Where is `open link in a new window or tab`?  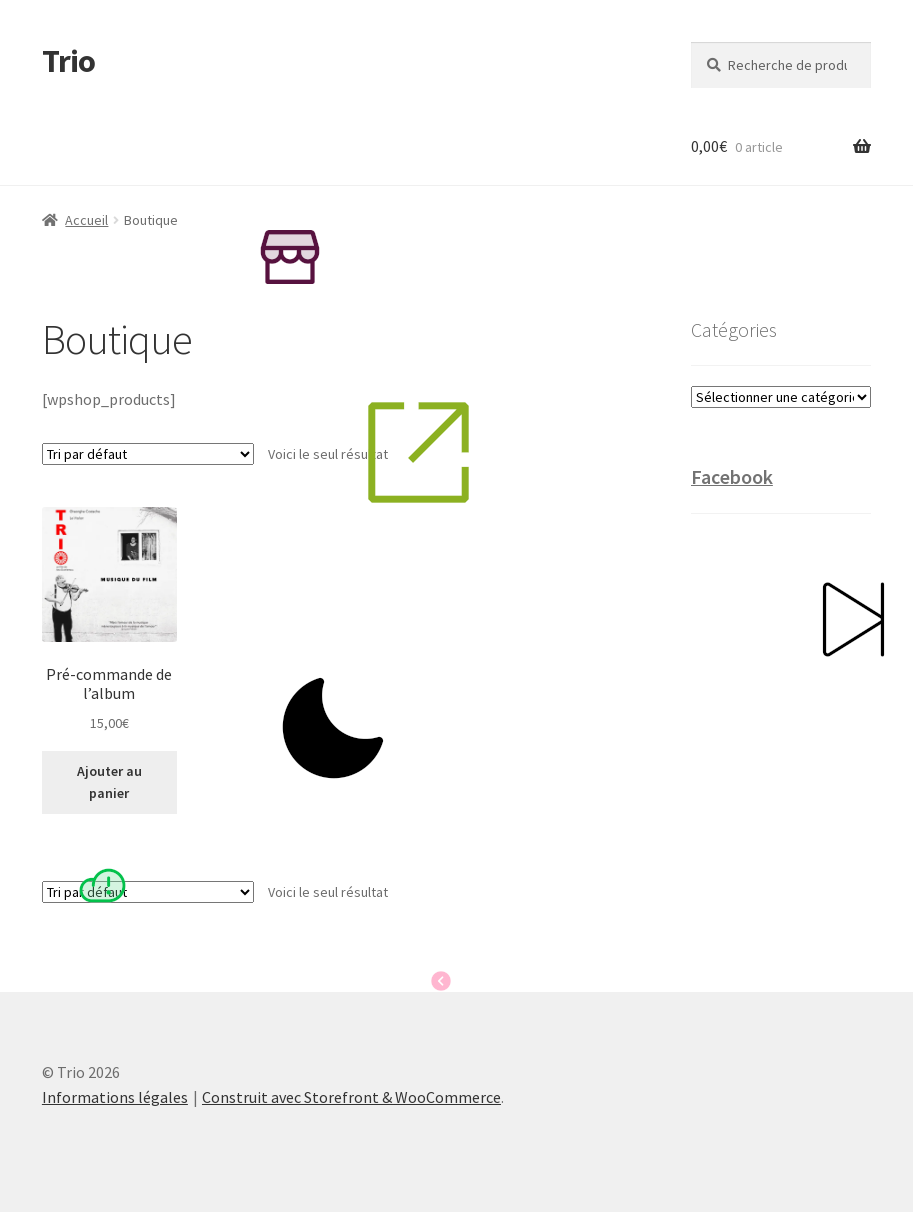 open link in a new window or tab is located at coordinates (418, 452).